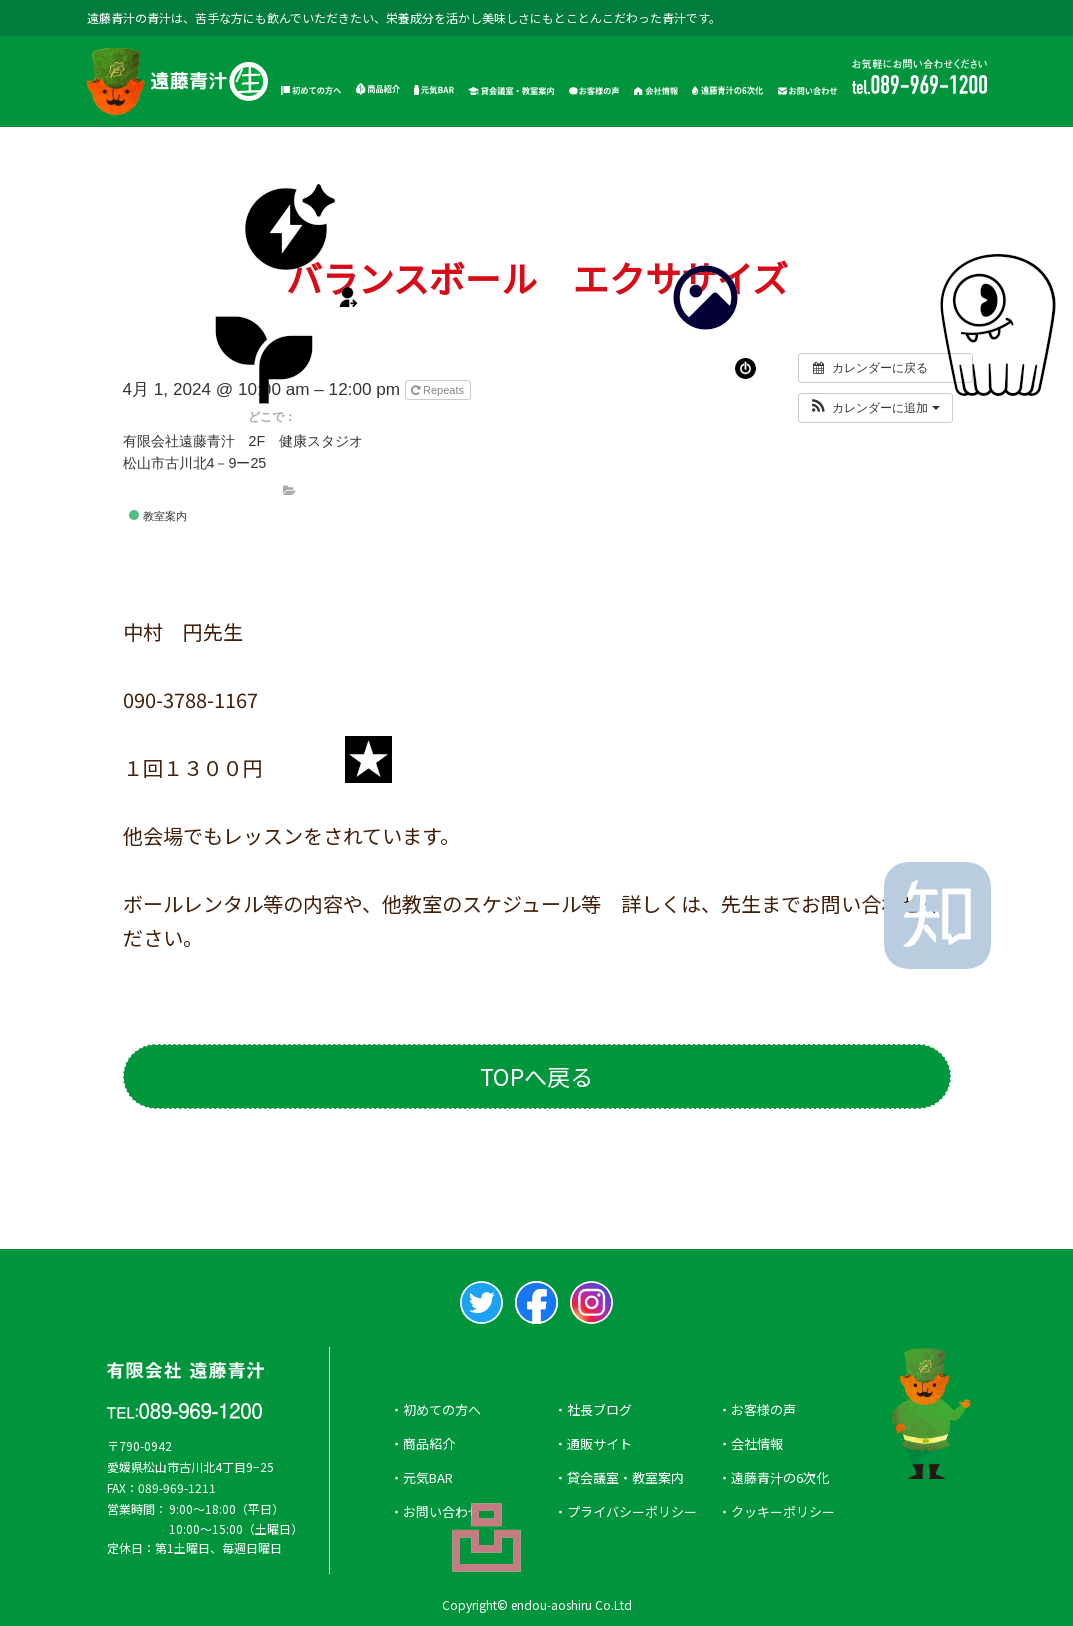 The width and height of the screenshot is (1073, 1626). I want to click on indicates eco-friendly or sustainable option, so click(264, 360).